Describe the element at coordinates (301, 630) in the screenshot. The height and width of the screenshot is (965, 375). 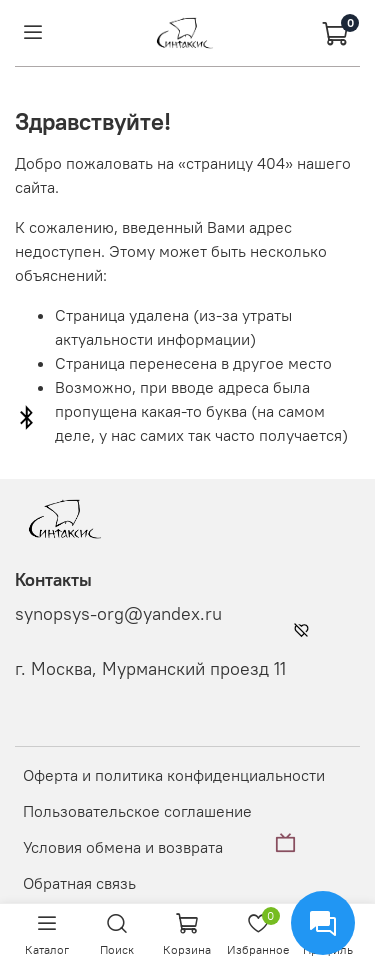
I see `dislike or remove from favorites` at that location.